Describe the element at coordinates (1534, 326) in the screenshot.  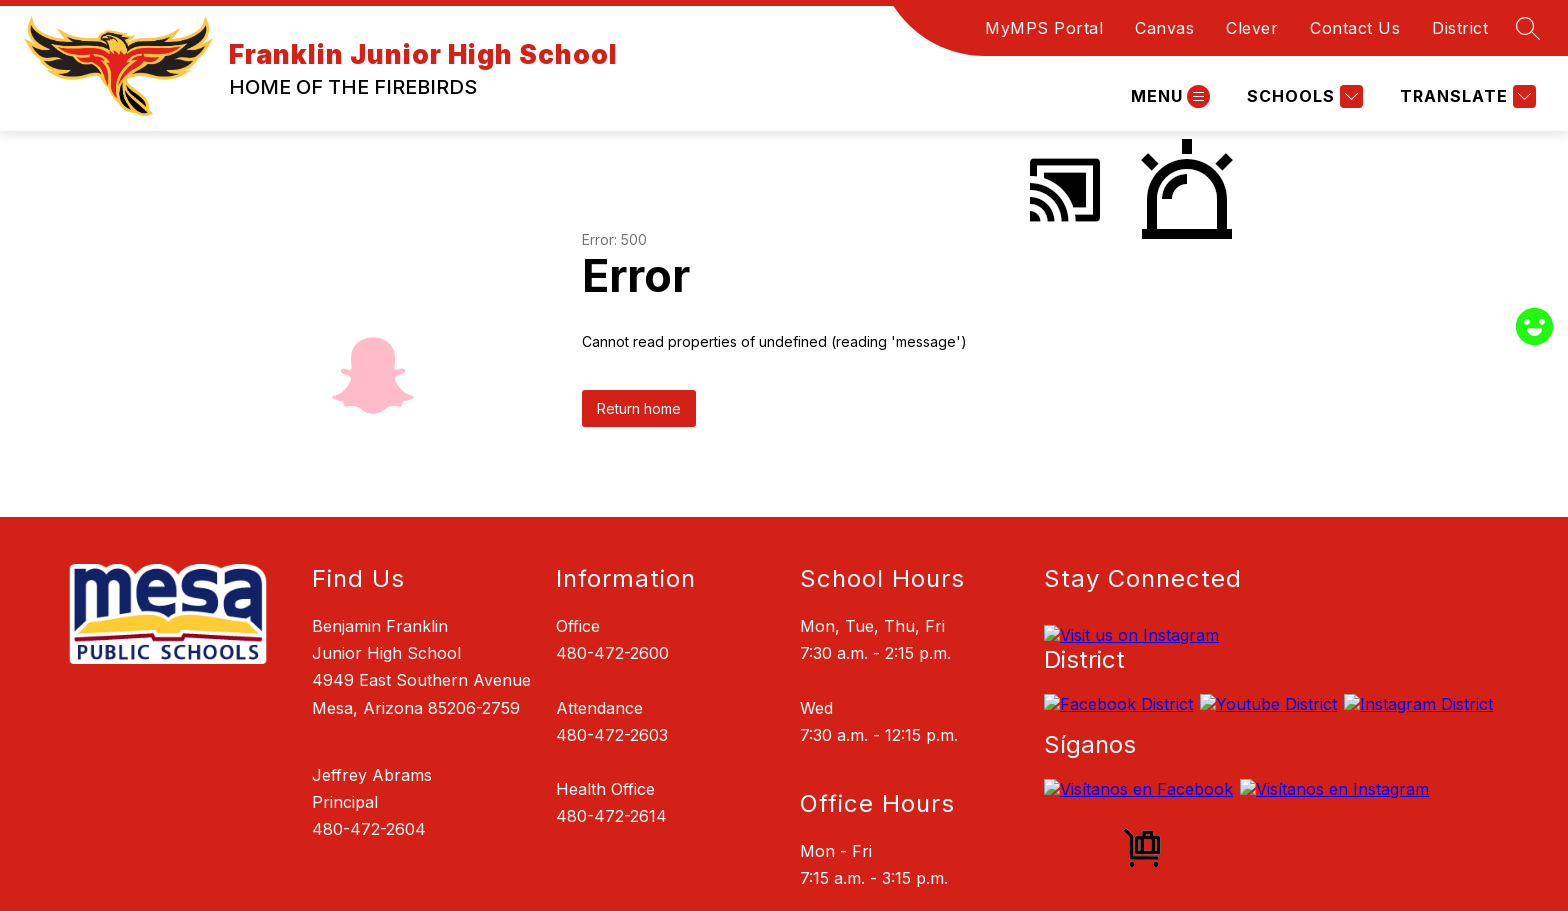
I see `add an emoji or reaction` at that location.